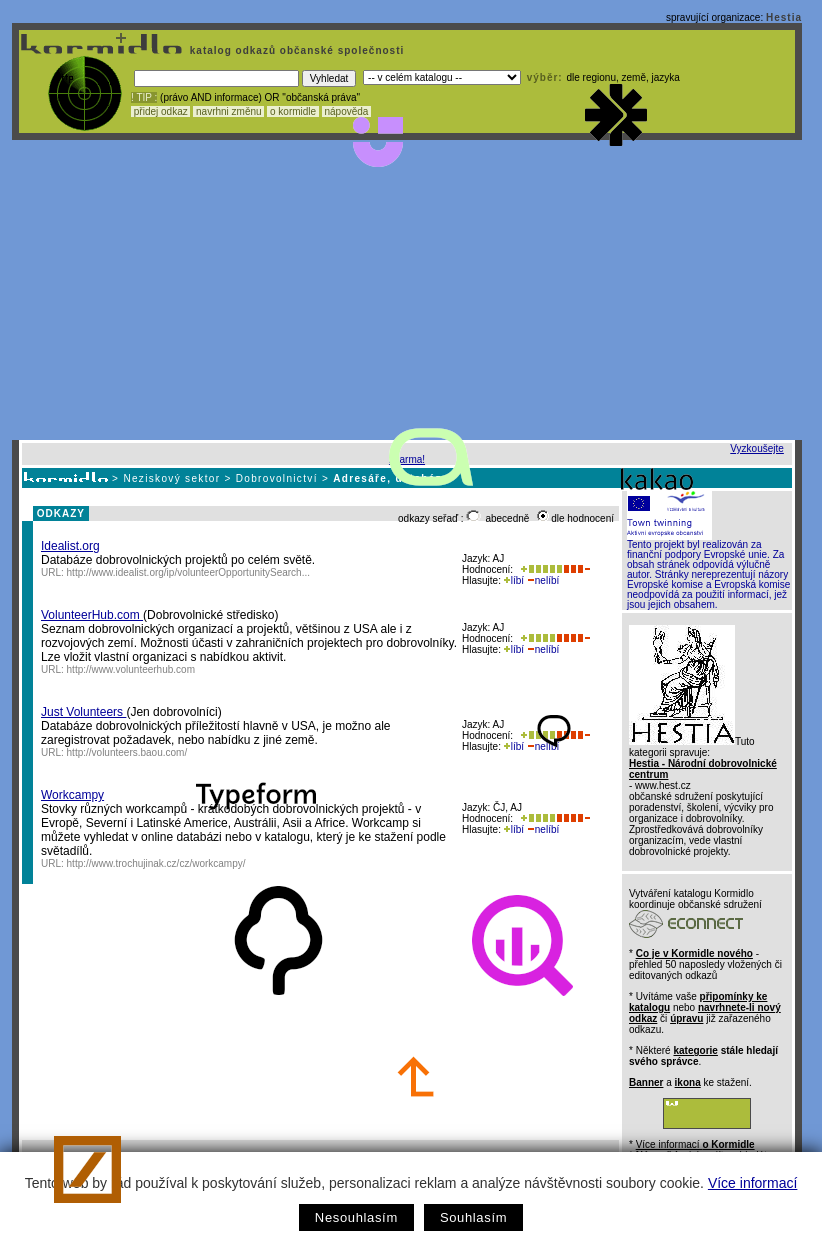 This screenshot has width=822, height=1241. I want to click on navigate back and up one level, so click(416, 1079).